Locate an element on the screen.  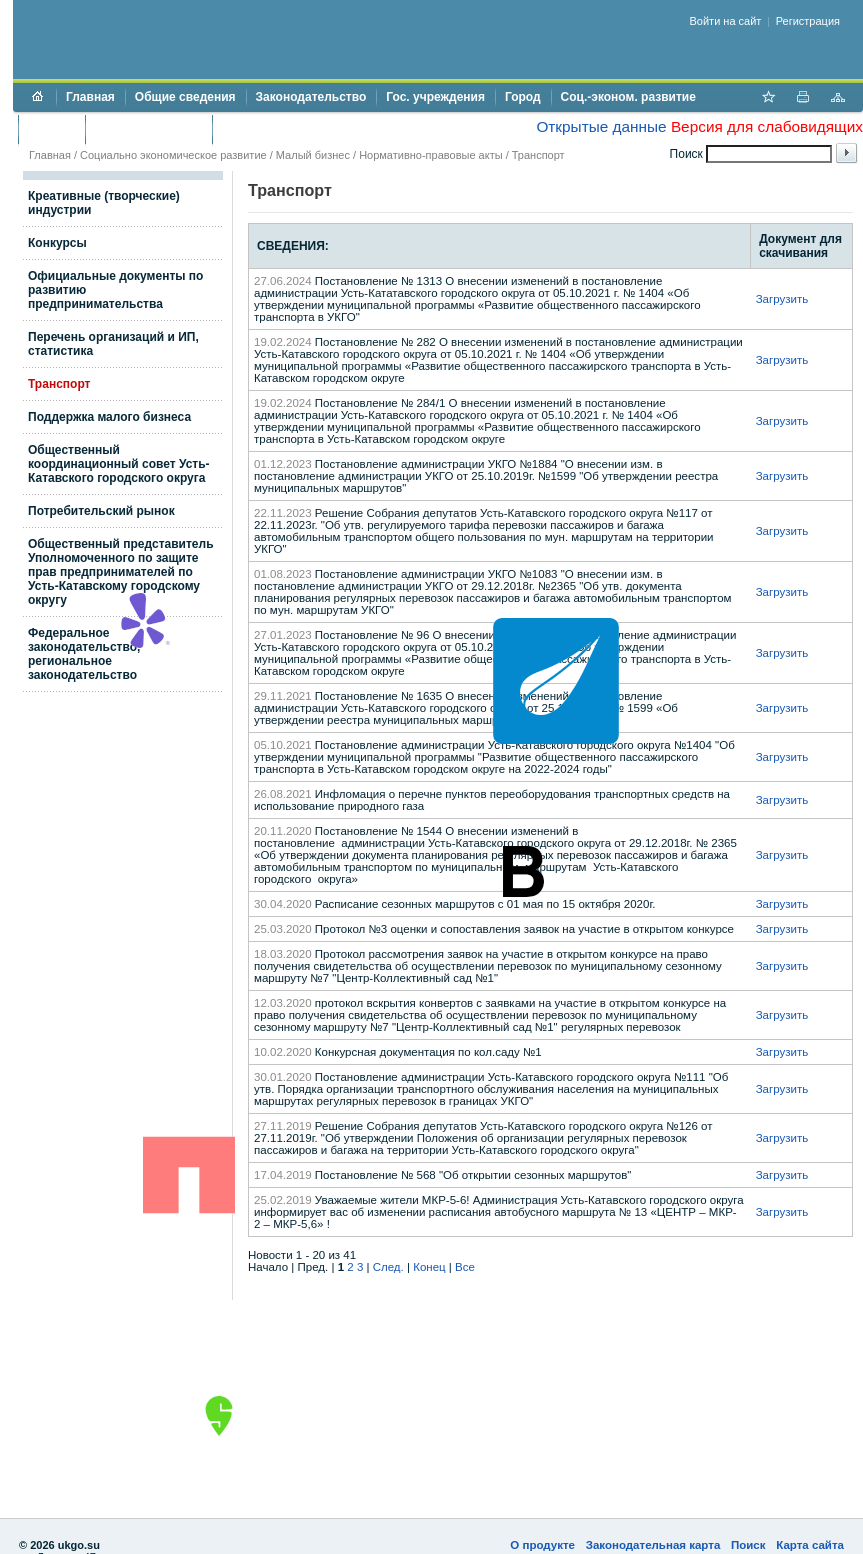
open the Yelp app is located at coordinates (145, 620).